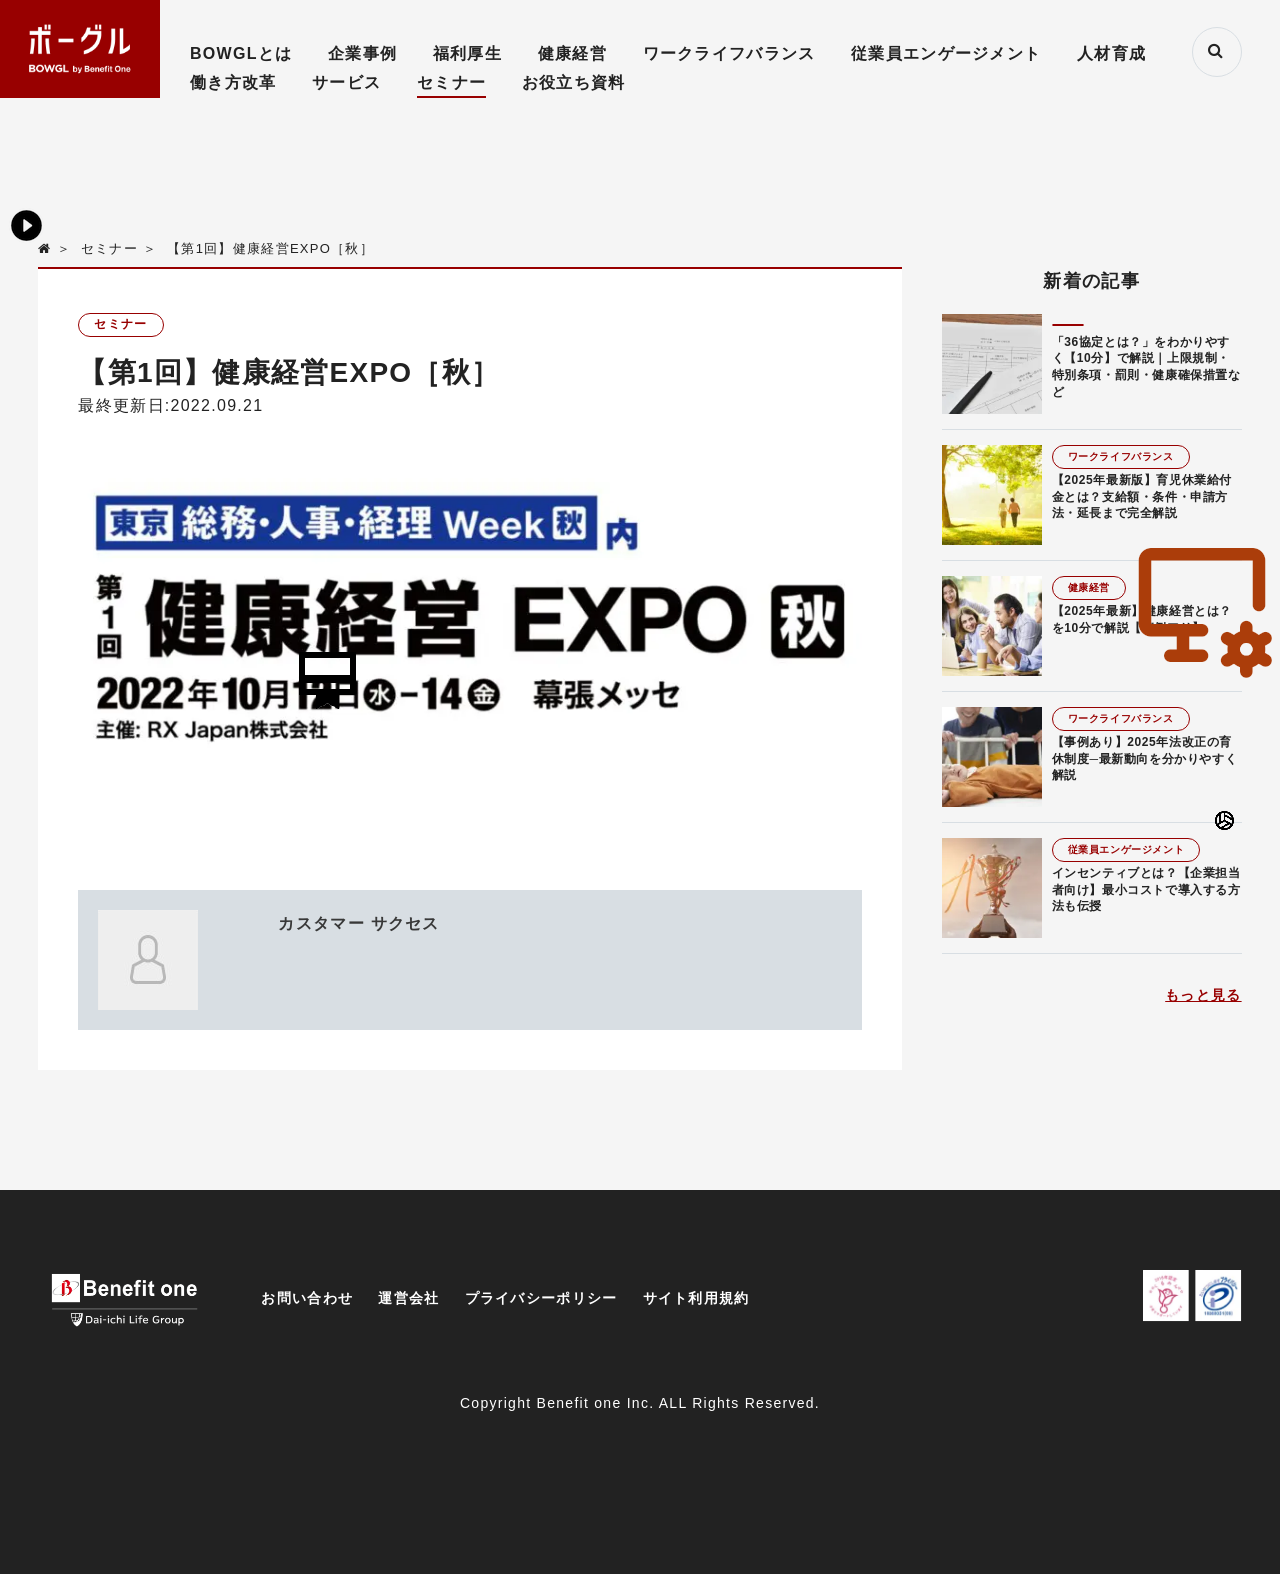 This screenshot has height=1574, width=1280. I want to click on access volleyball or sports content, so click(1224, 820).